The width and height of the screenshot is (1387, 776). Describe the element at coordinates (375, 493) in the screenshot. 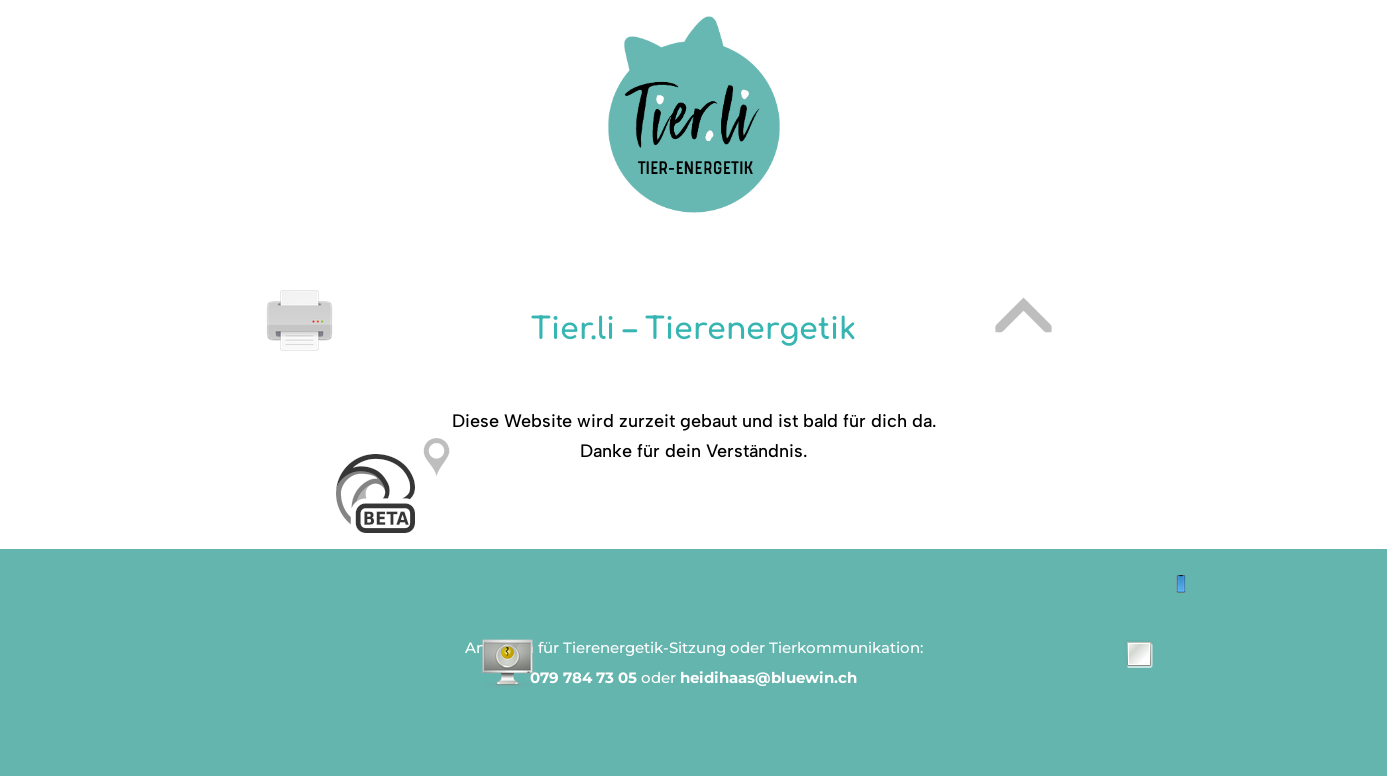

I see `open microsoft edge beta browser` at that location.